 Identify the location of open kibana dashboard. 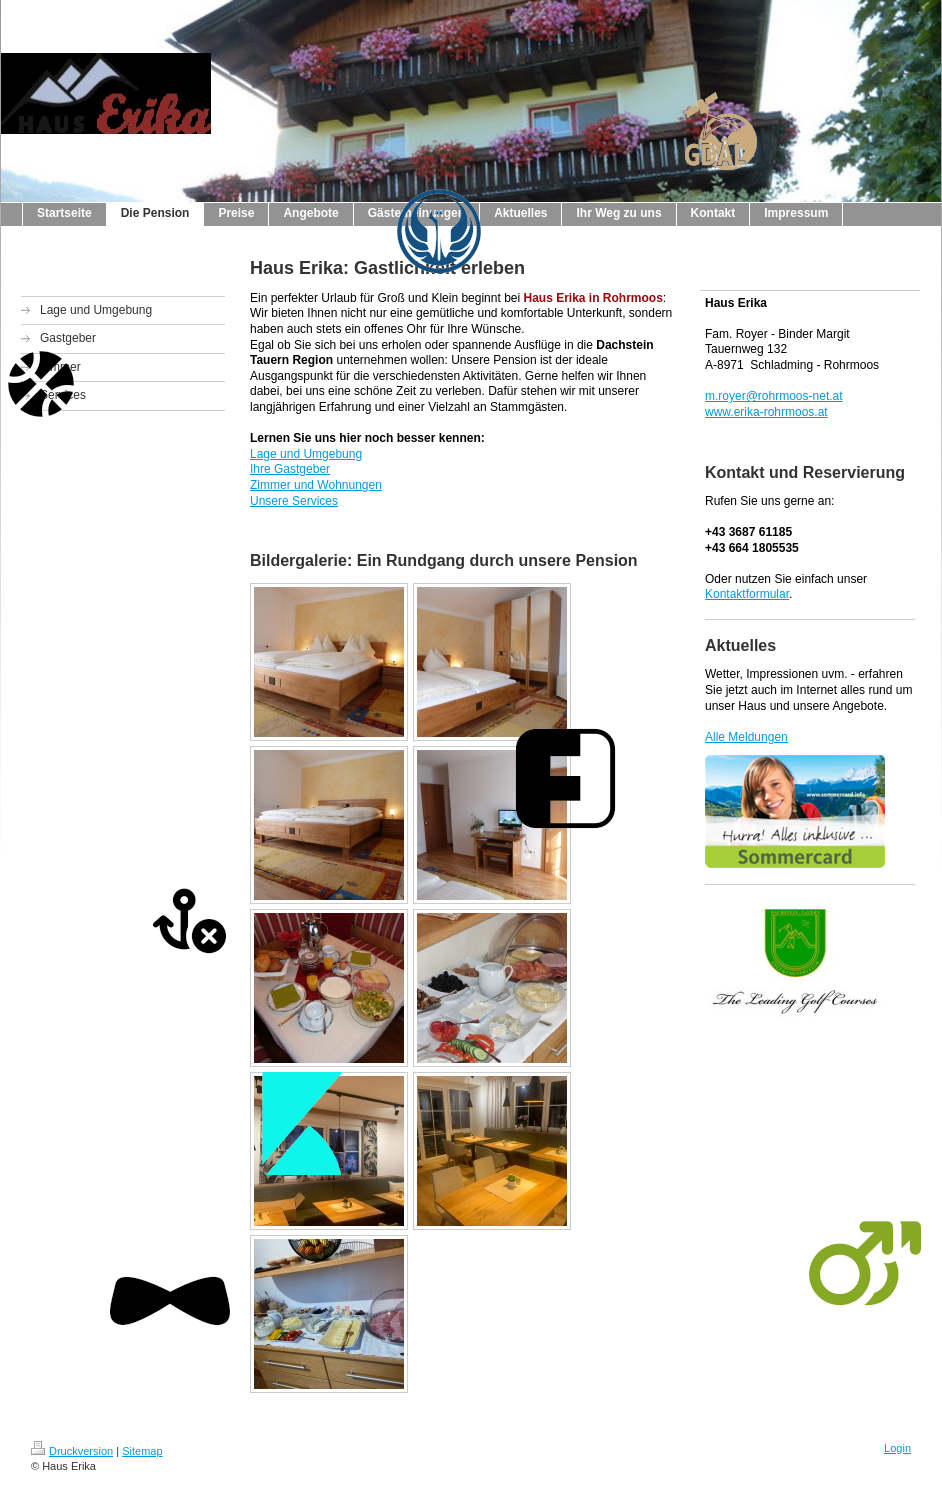
(302, 1123).